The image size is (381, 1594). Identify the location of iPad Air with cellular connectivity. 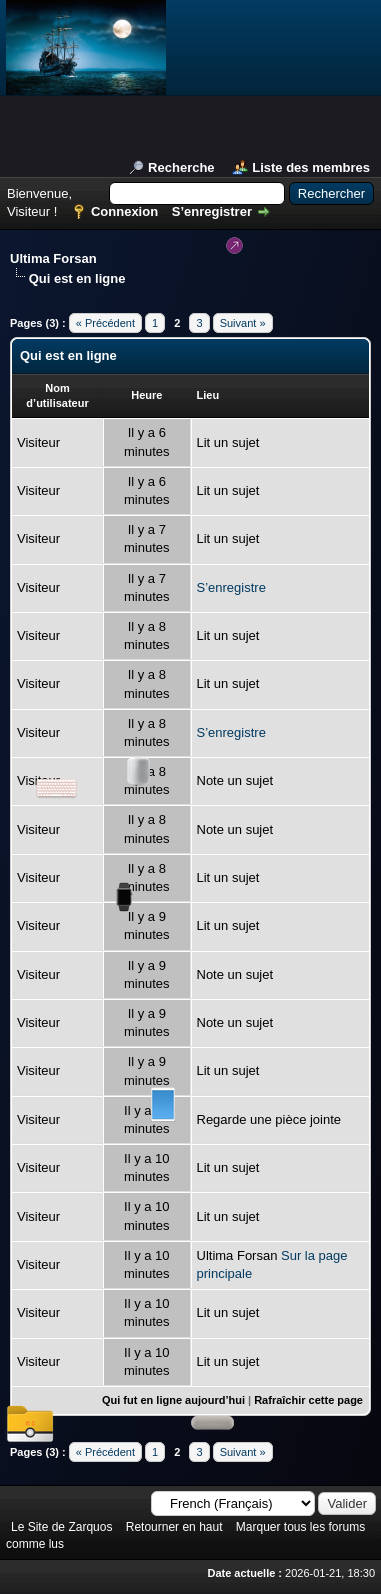
(163, 1105).